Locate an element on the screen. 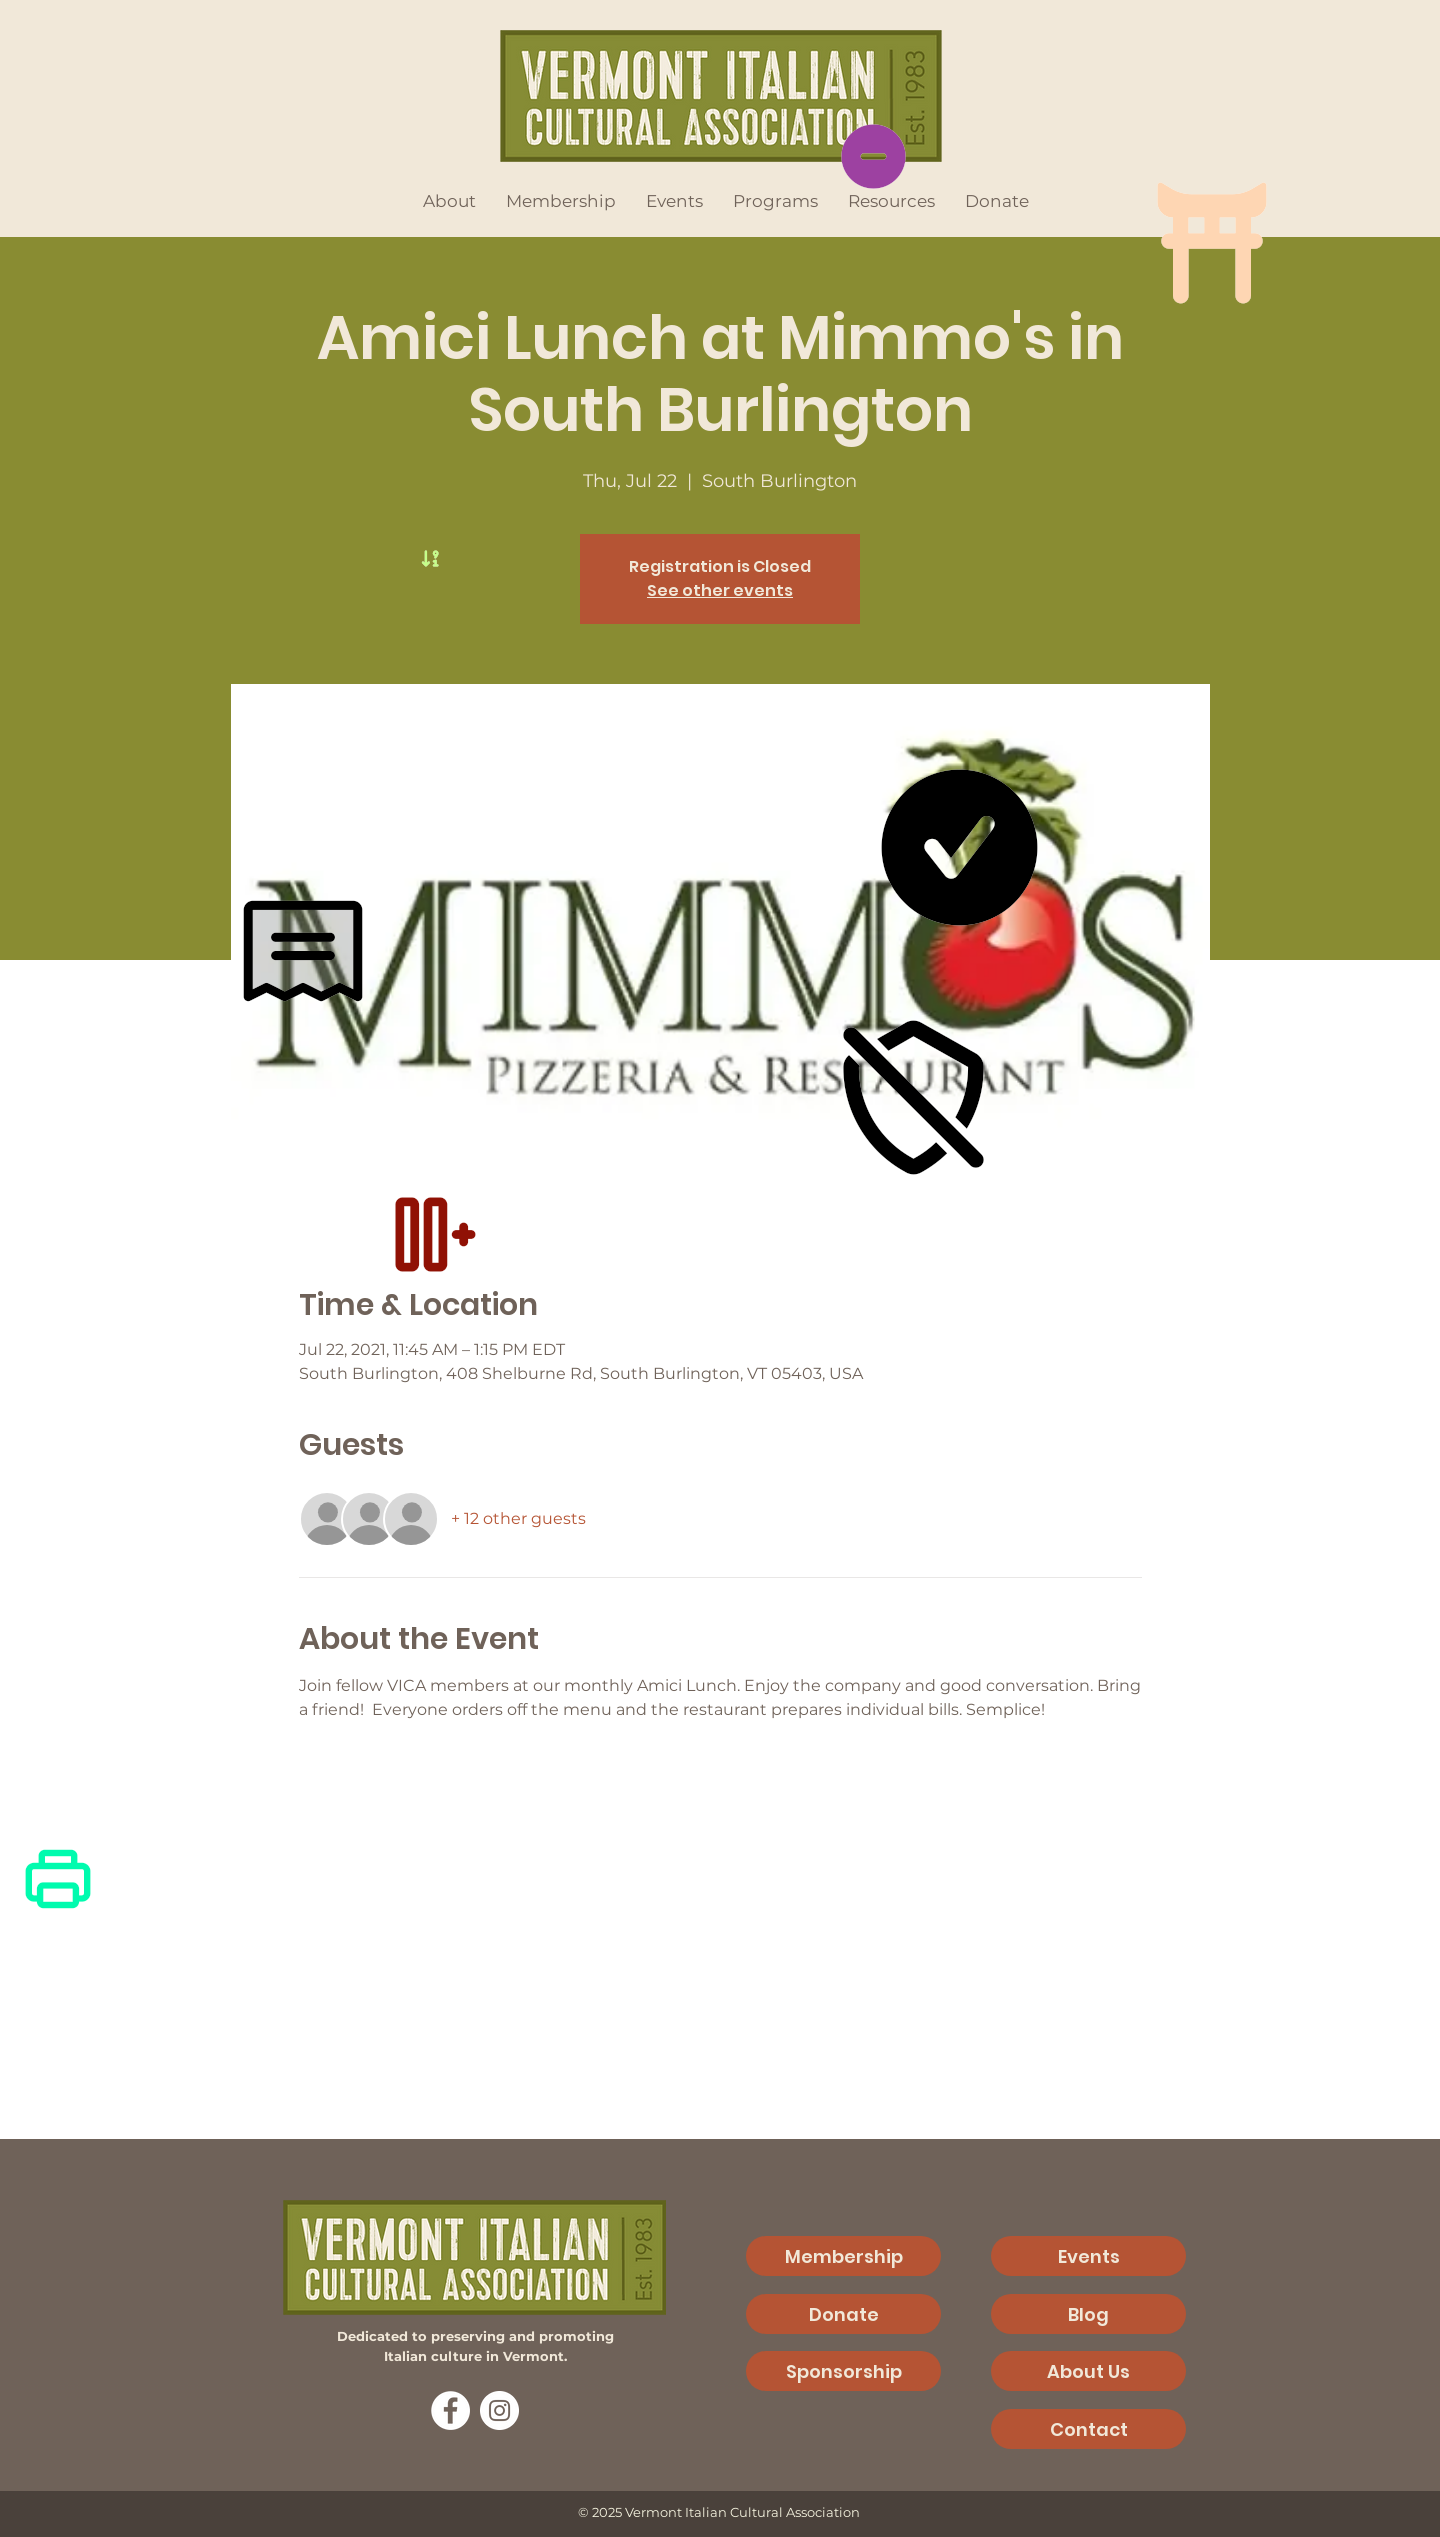 This screenshot has height=2537, width=1440. view purchase receipt or transaction details is located at coordinates (303, 951).